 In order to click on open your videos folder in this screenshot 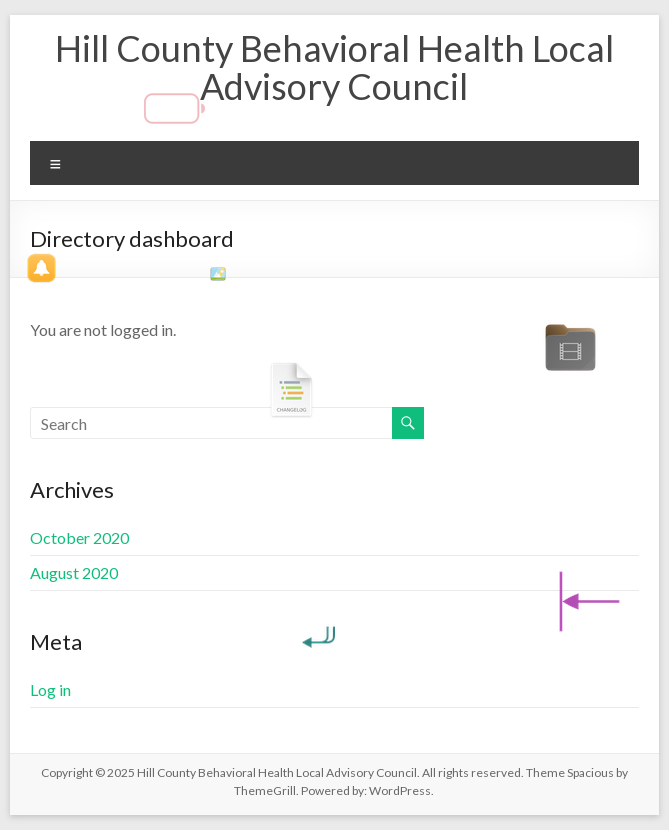, I will do `click(570, 347)`.